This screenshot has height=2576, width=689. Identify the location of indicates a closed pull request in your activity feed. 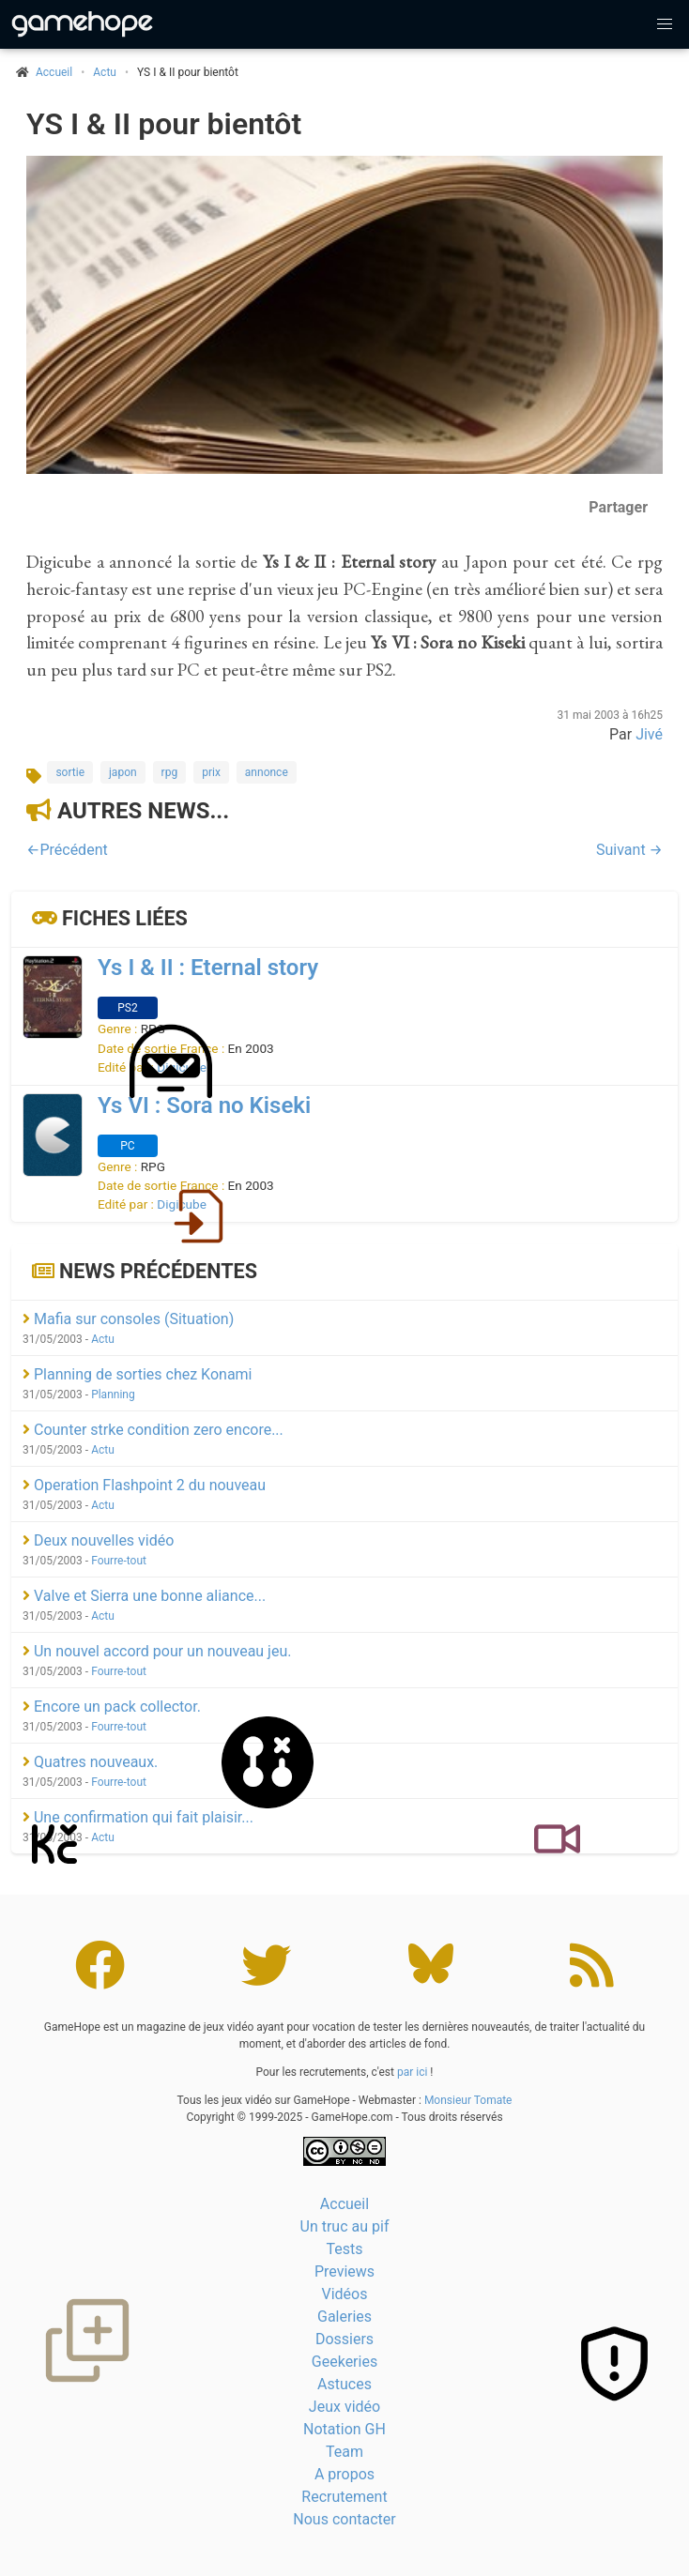
(268, 1762).